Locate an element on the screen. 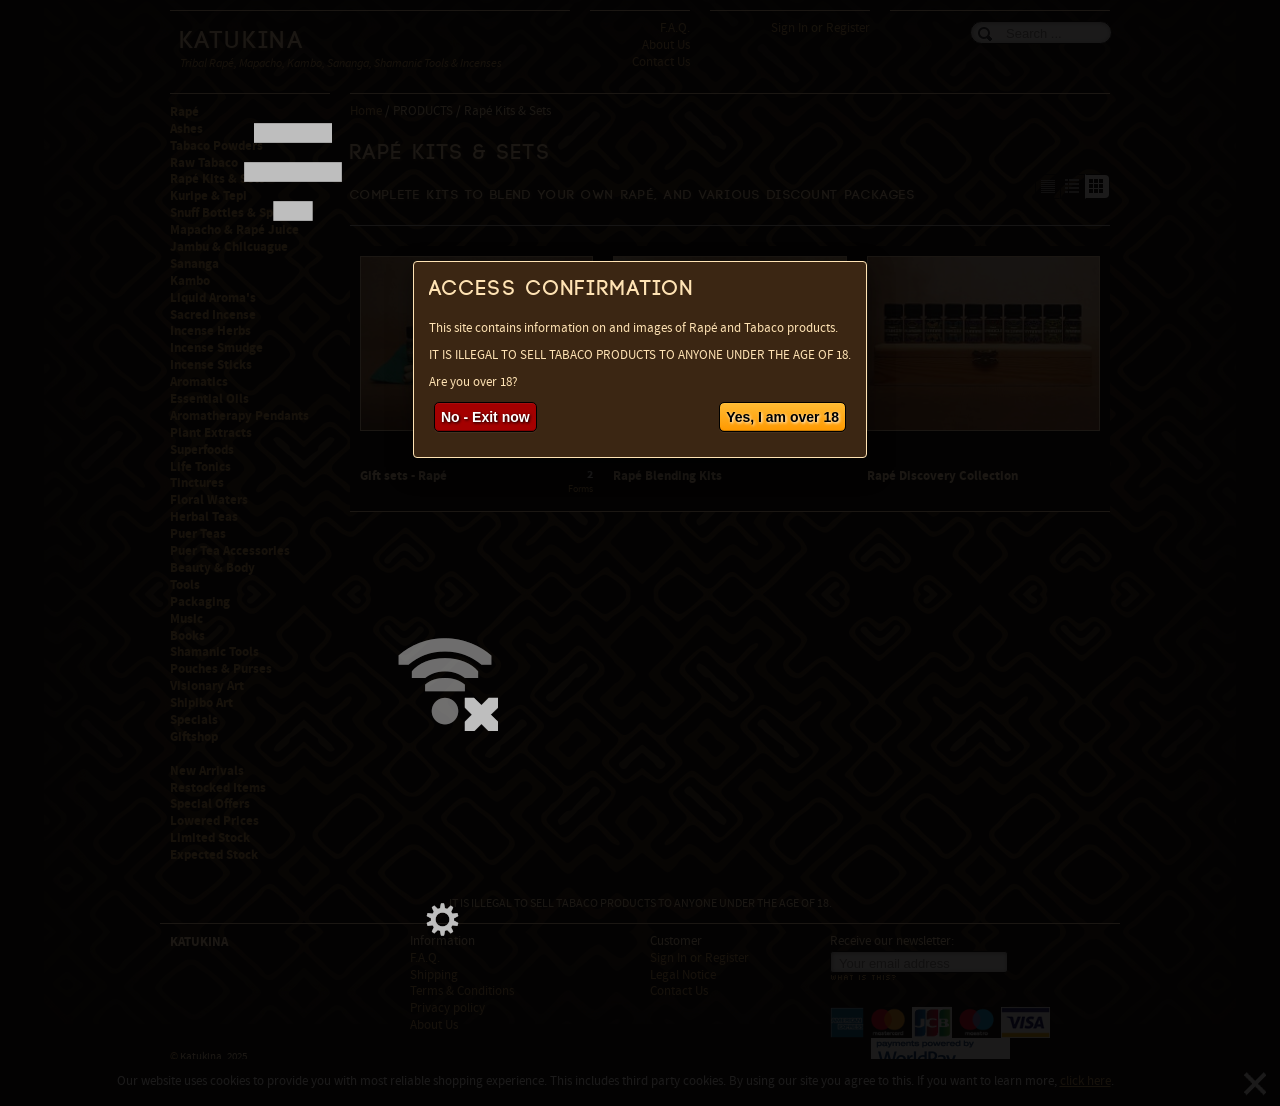 The image size is (1280, 1106). indicates no wireless network connection is located at coordinates (445, 678).